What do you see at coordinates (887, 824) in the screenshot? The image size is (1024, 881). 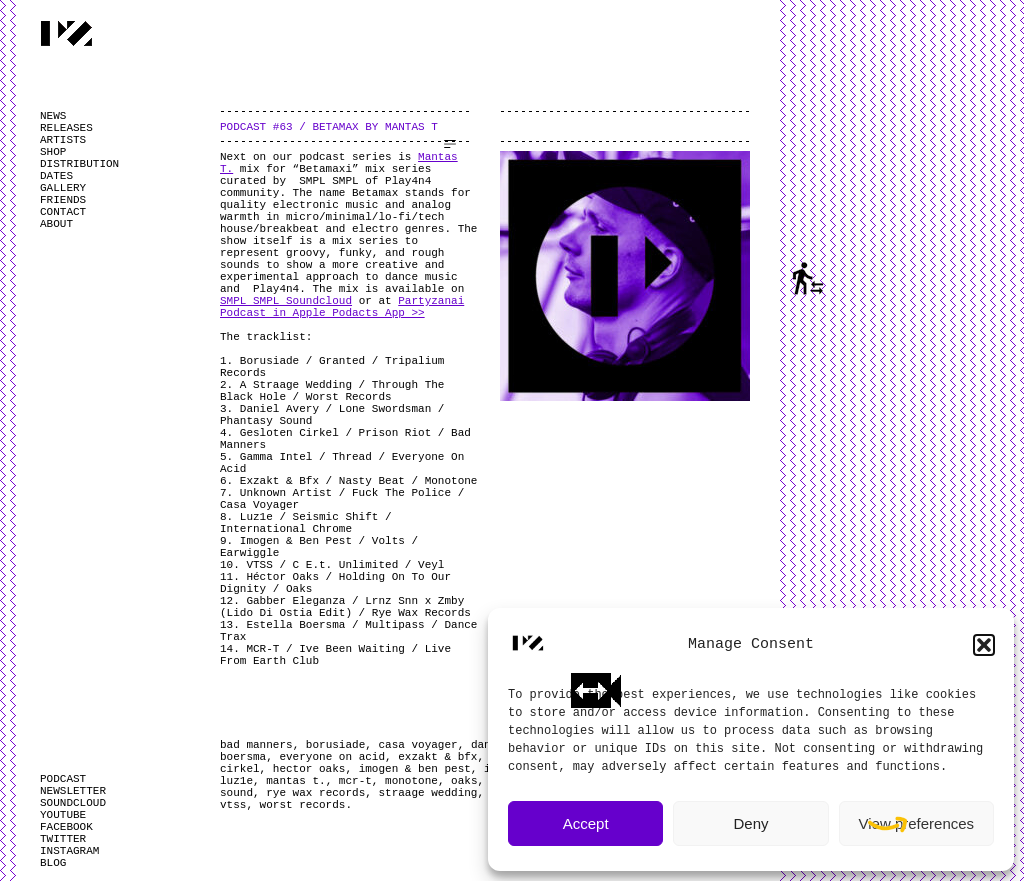 I see `visit amazon website or app` at bounding box center [887, 824].